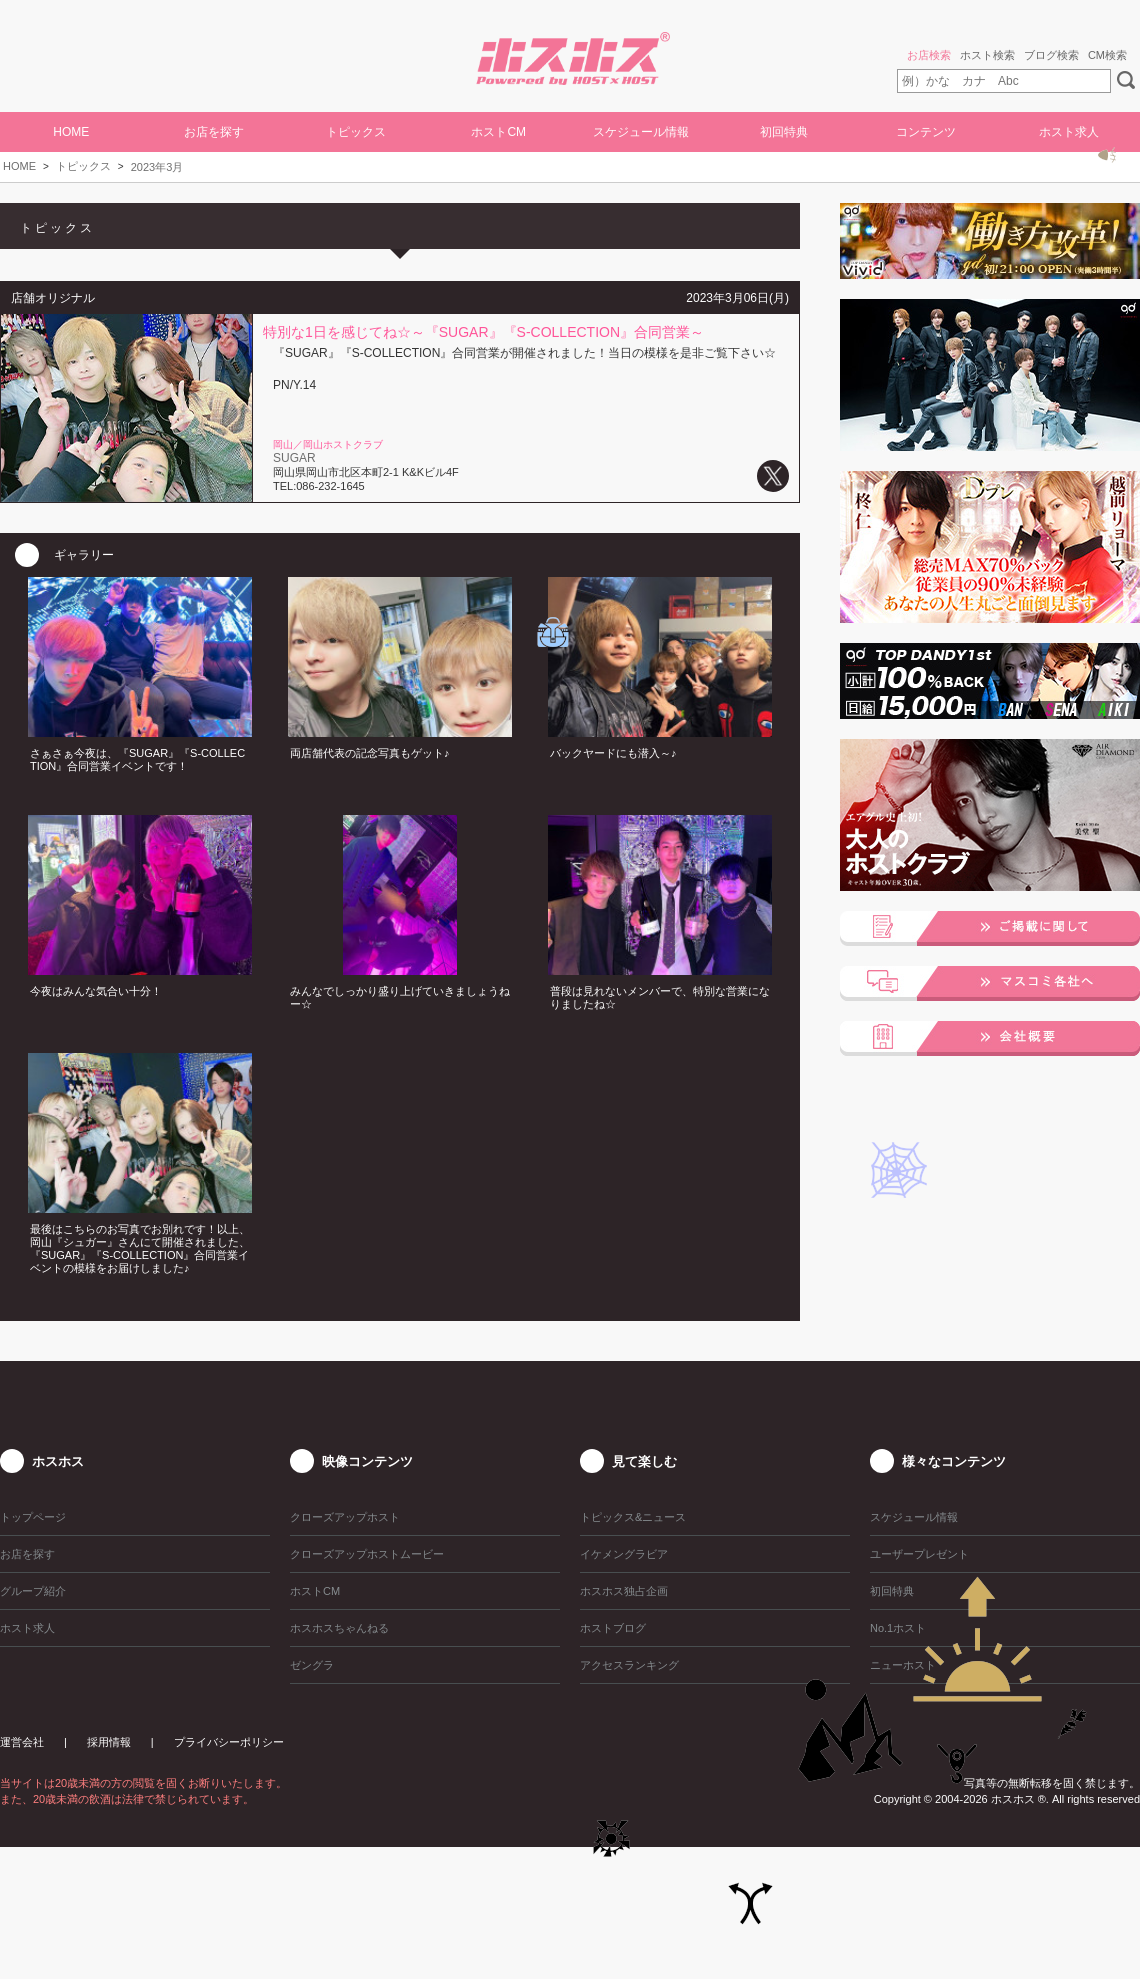 The width and height of the screenshot is (1140, 1979). Describe the element at coordinates (1107, 155) in the screenshot. I see `toggle fog lights on or off` at that location.